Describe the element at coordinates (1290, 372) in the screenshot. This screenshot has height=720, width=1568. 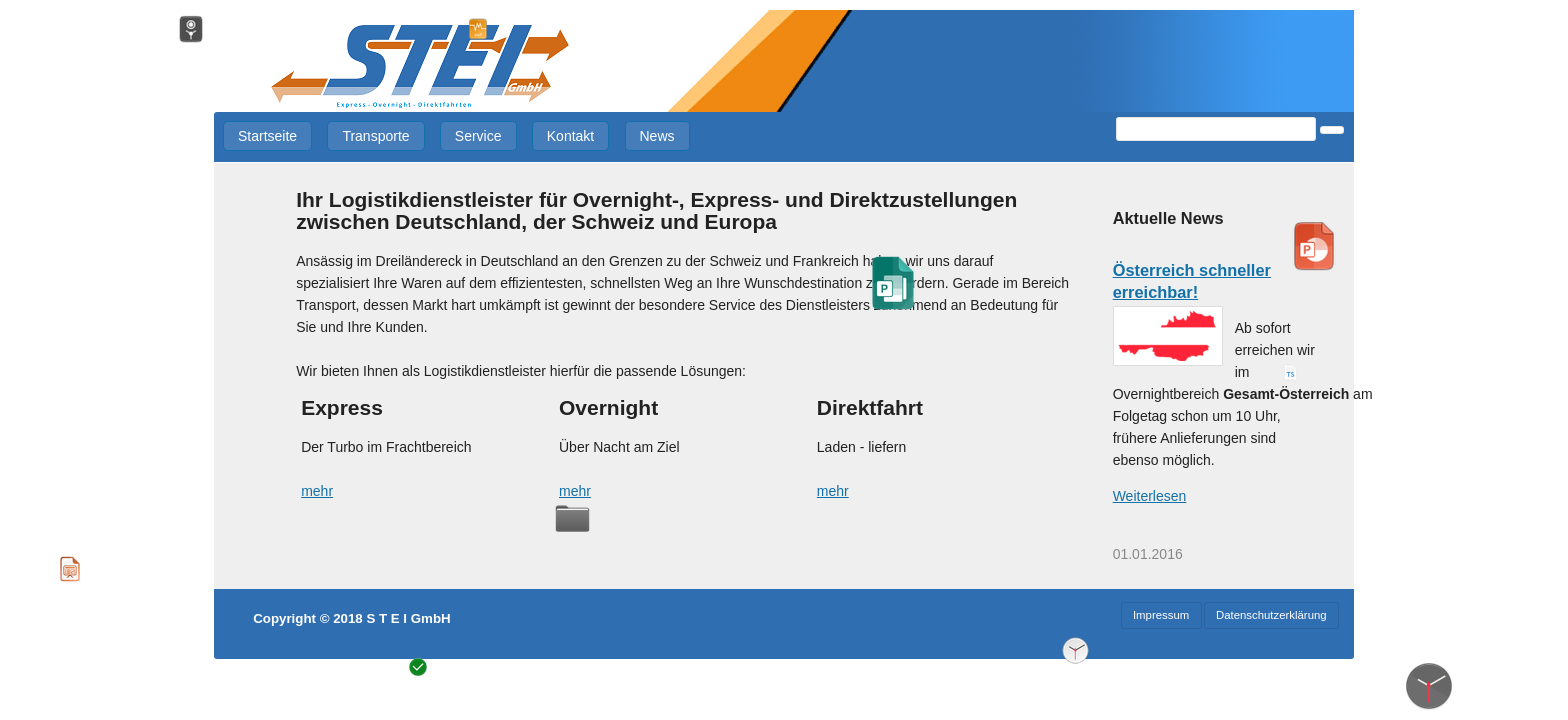
I see `a typescript source code file` at that location.